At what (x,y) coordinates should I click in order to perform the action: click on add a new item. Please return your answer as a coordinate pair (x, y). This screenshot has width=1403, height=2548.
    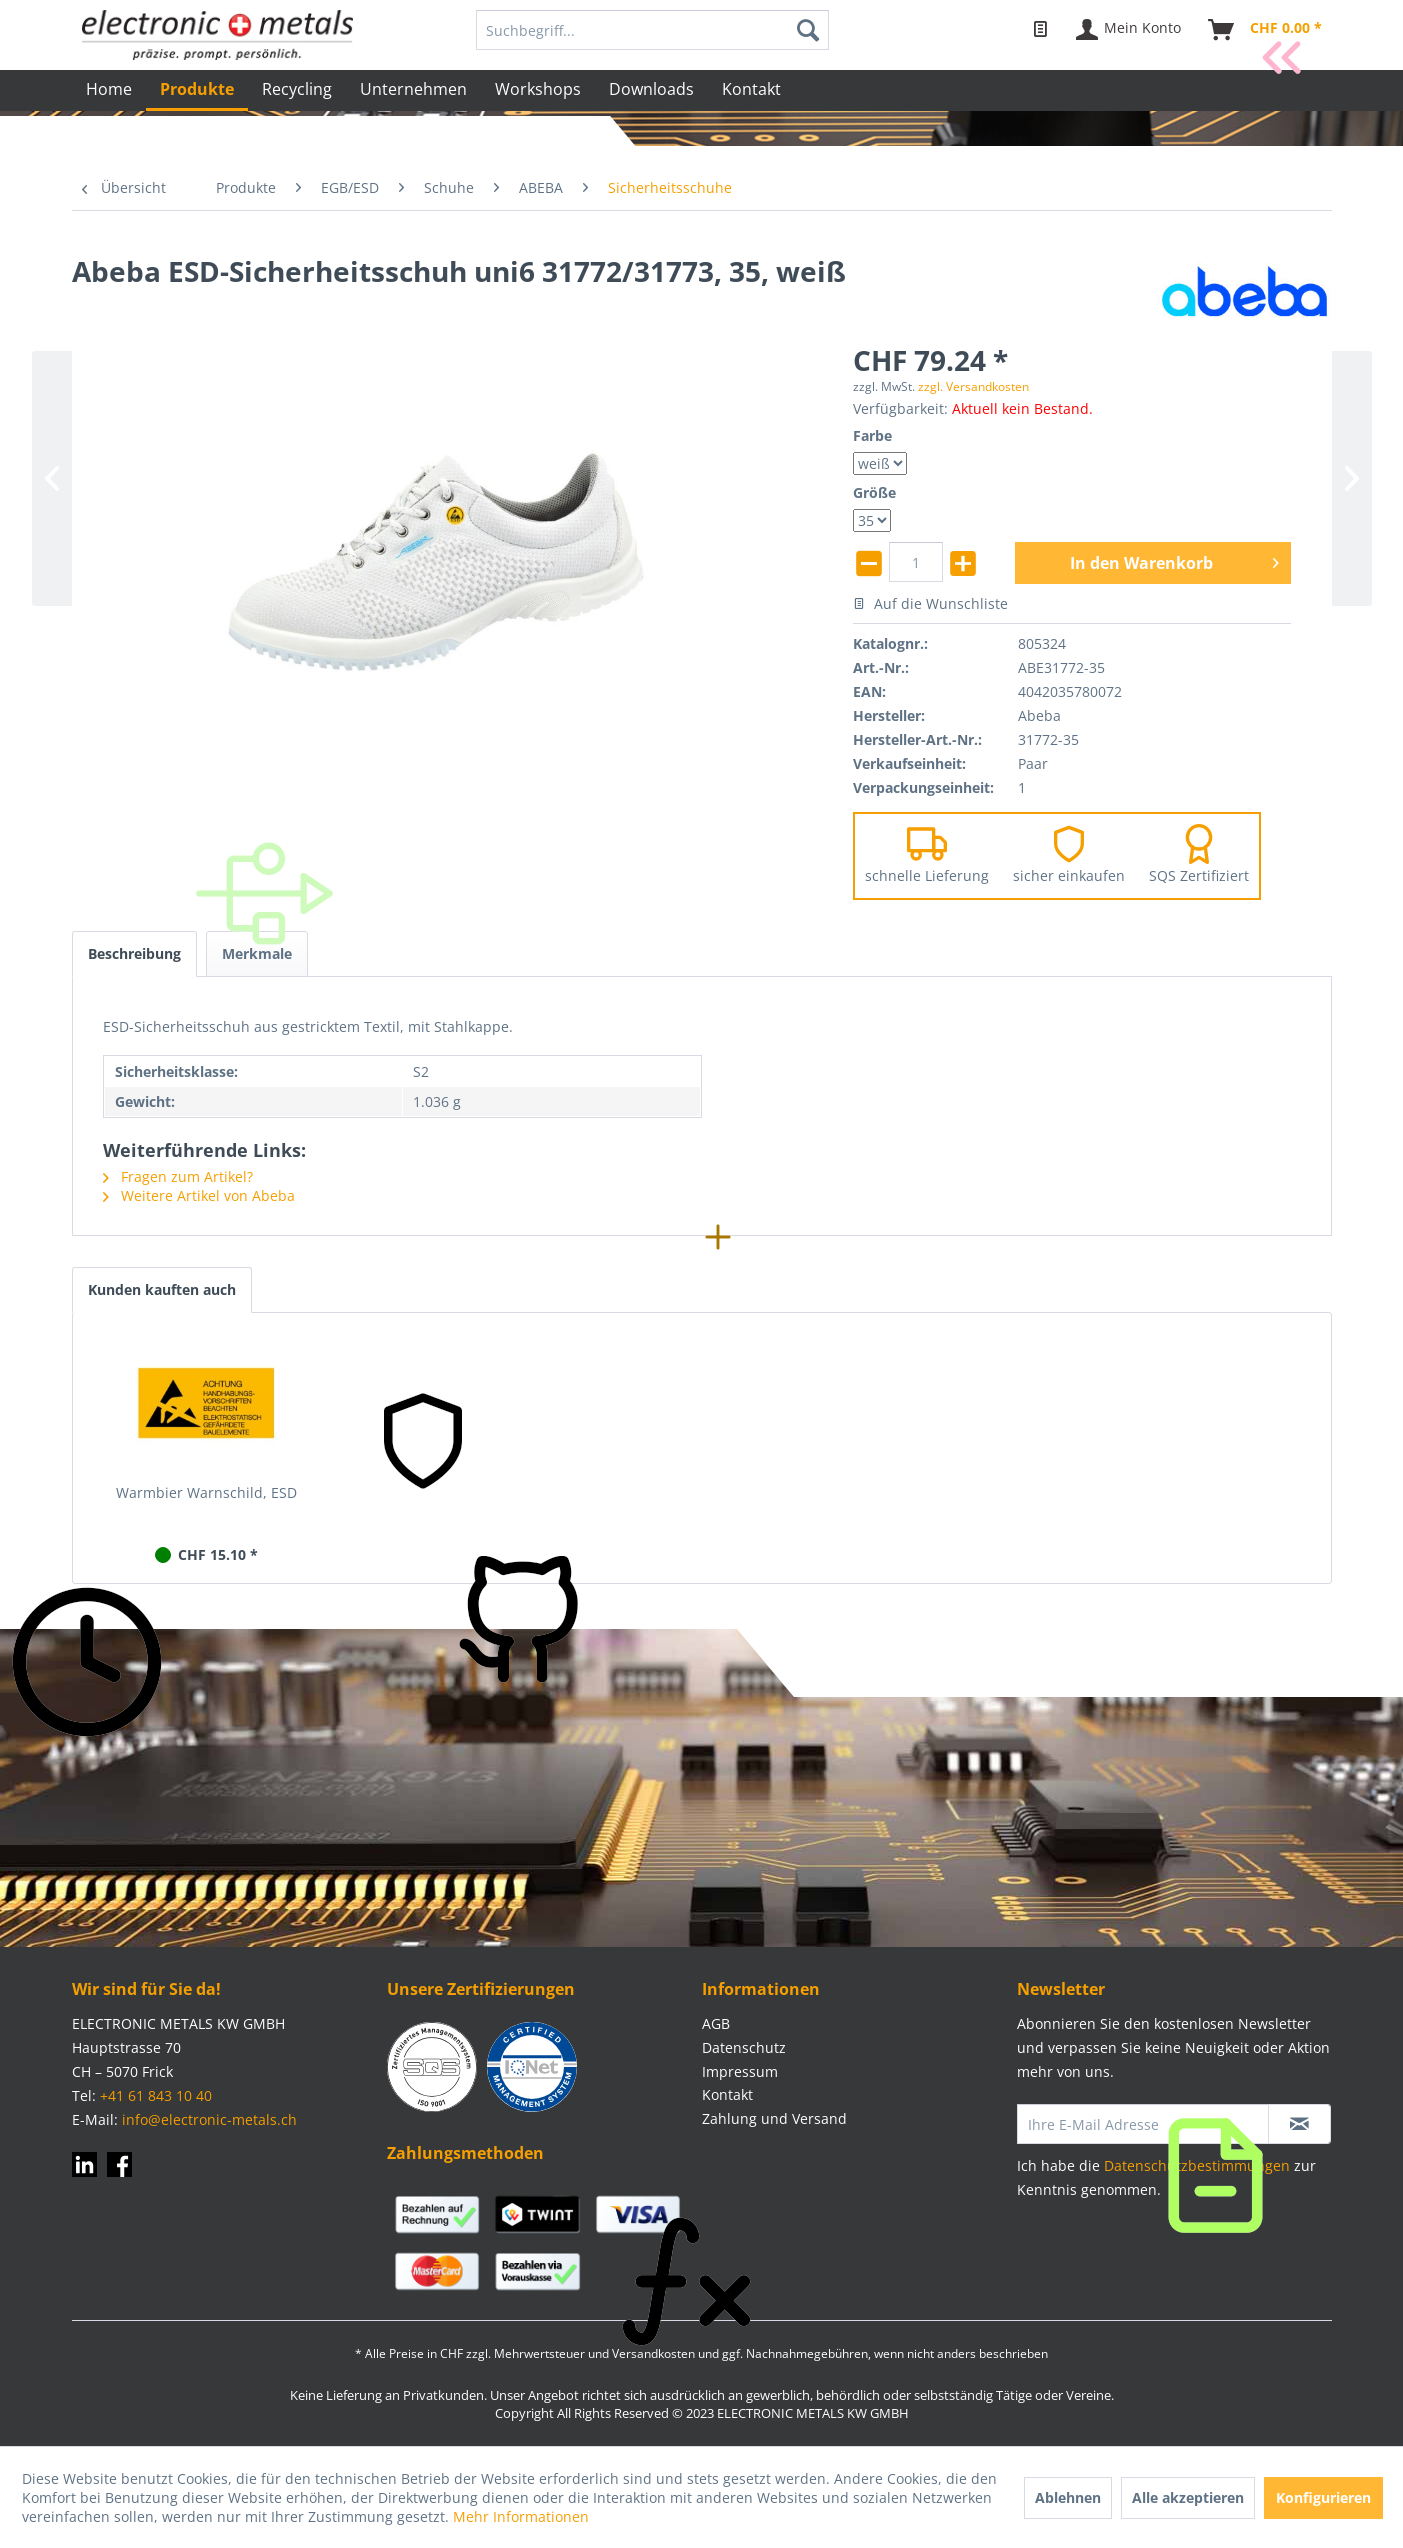
    Looking at the image, I should click on (718, 1237).